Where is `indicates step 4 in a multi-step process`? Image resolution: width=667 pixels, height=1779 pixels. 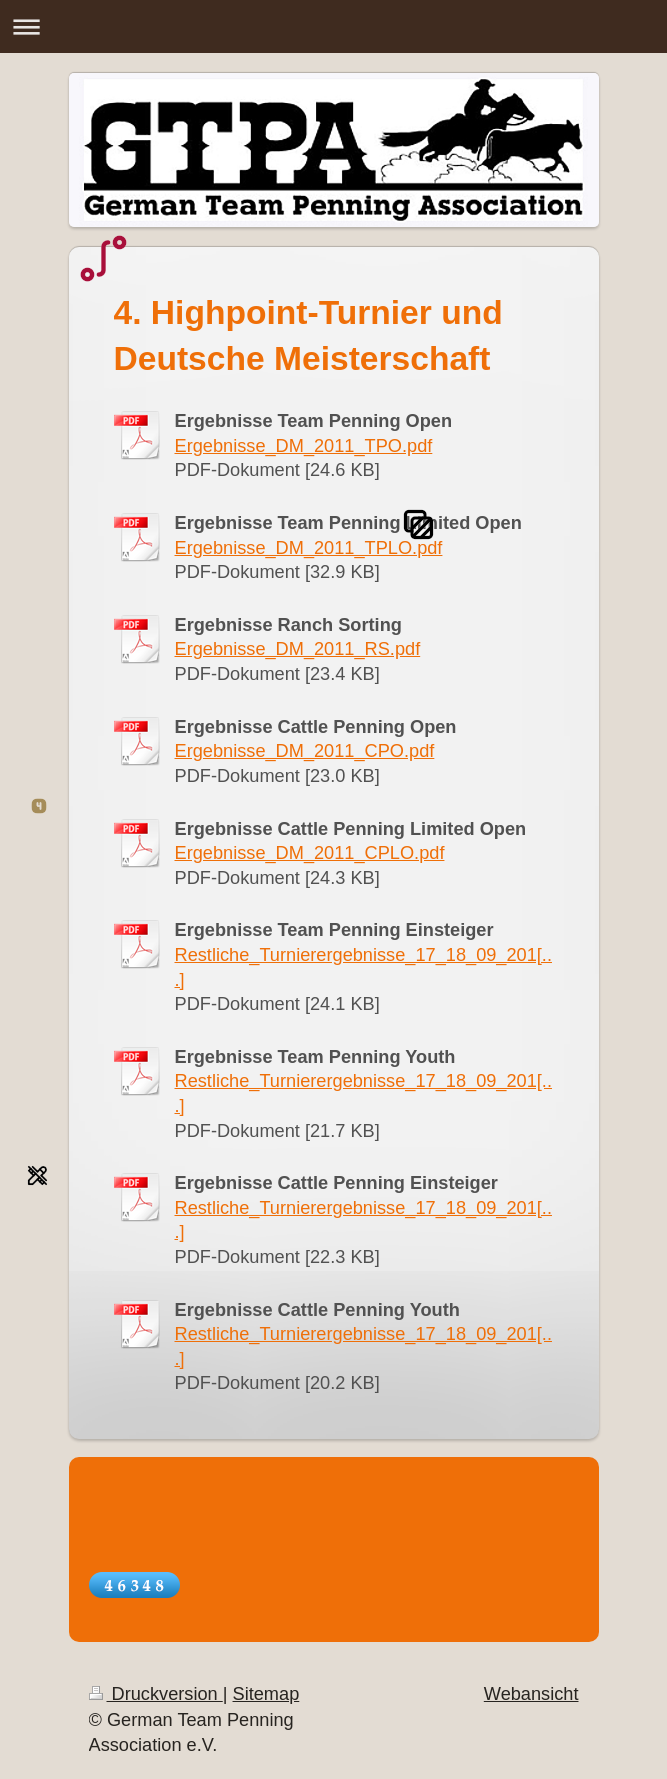
indicates step 4 in a multi-step process is located at coordinates (39, 806).